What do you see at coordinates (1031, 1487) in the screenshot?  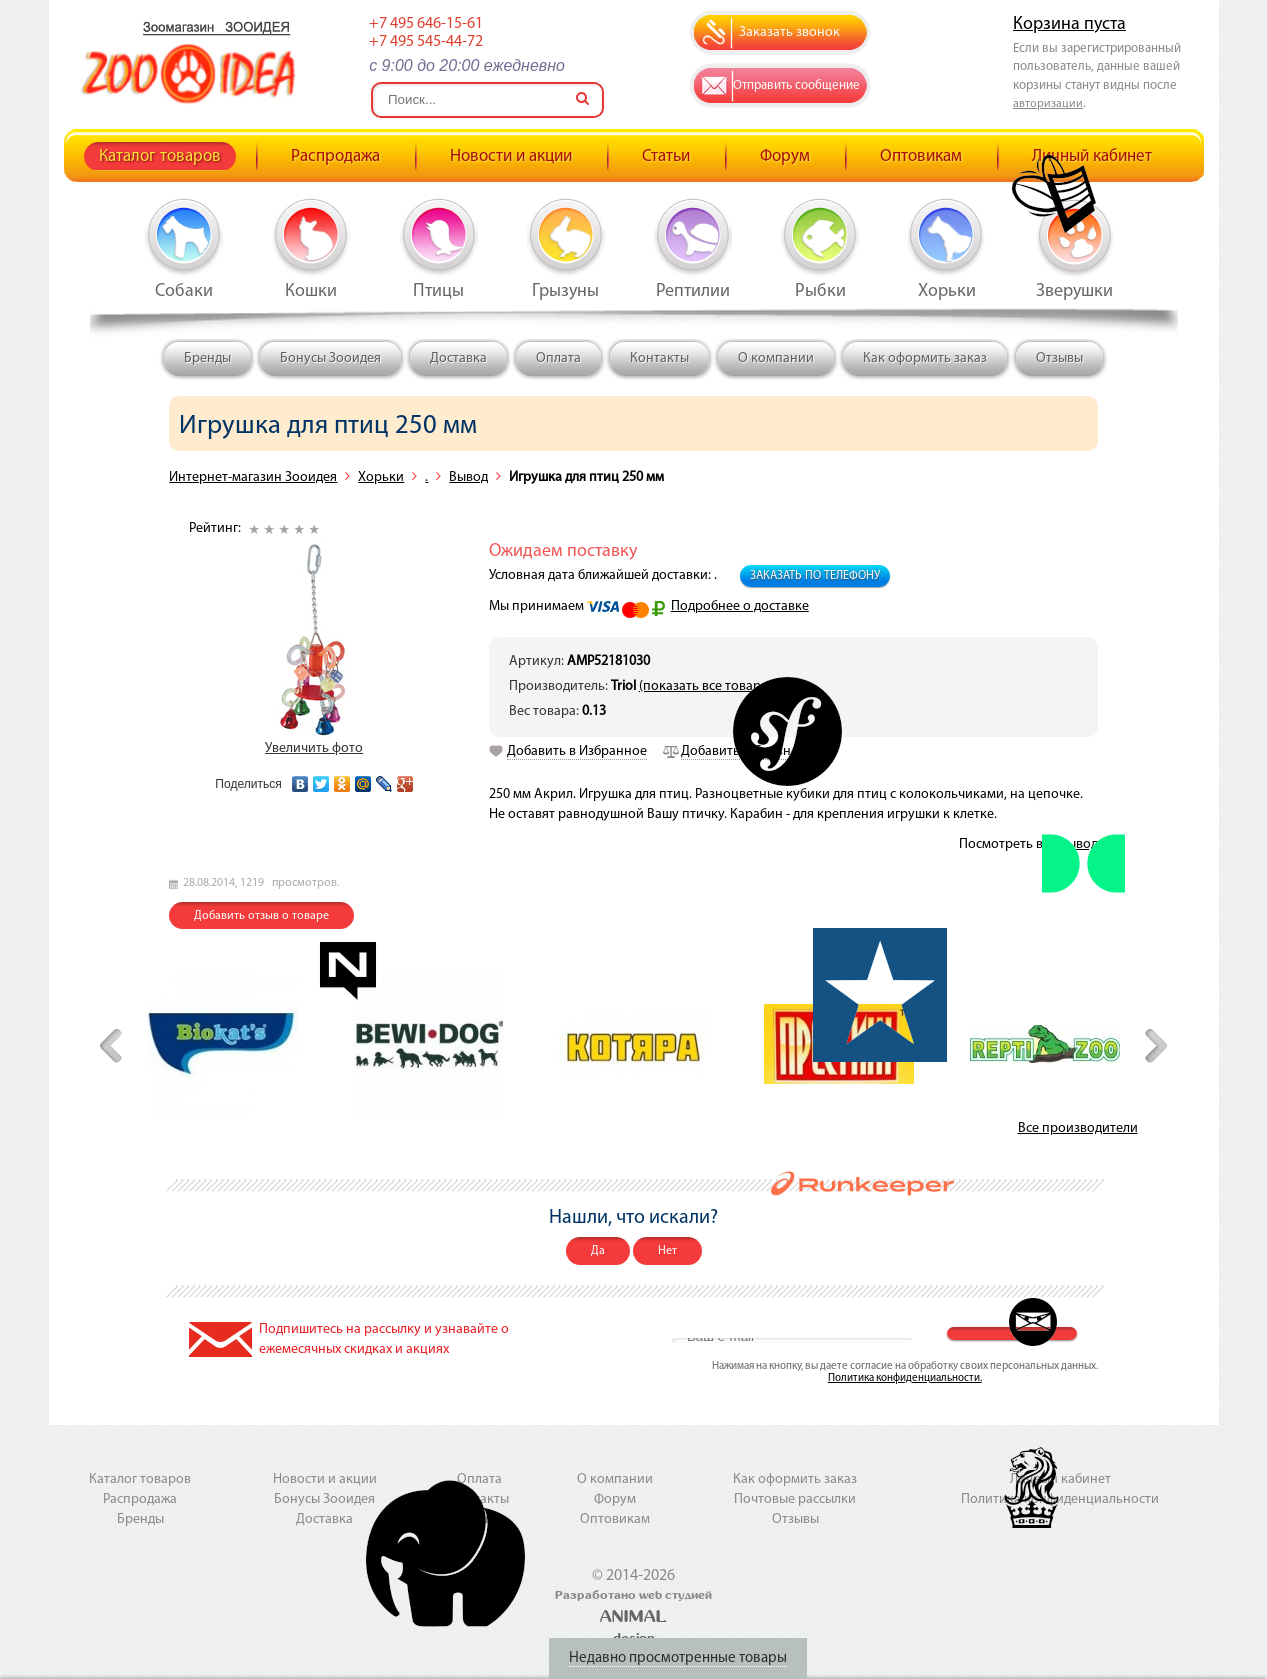 I see `the ritz-carlton hotel brand logo` at bounding box center [1031, 1487].